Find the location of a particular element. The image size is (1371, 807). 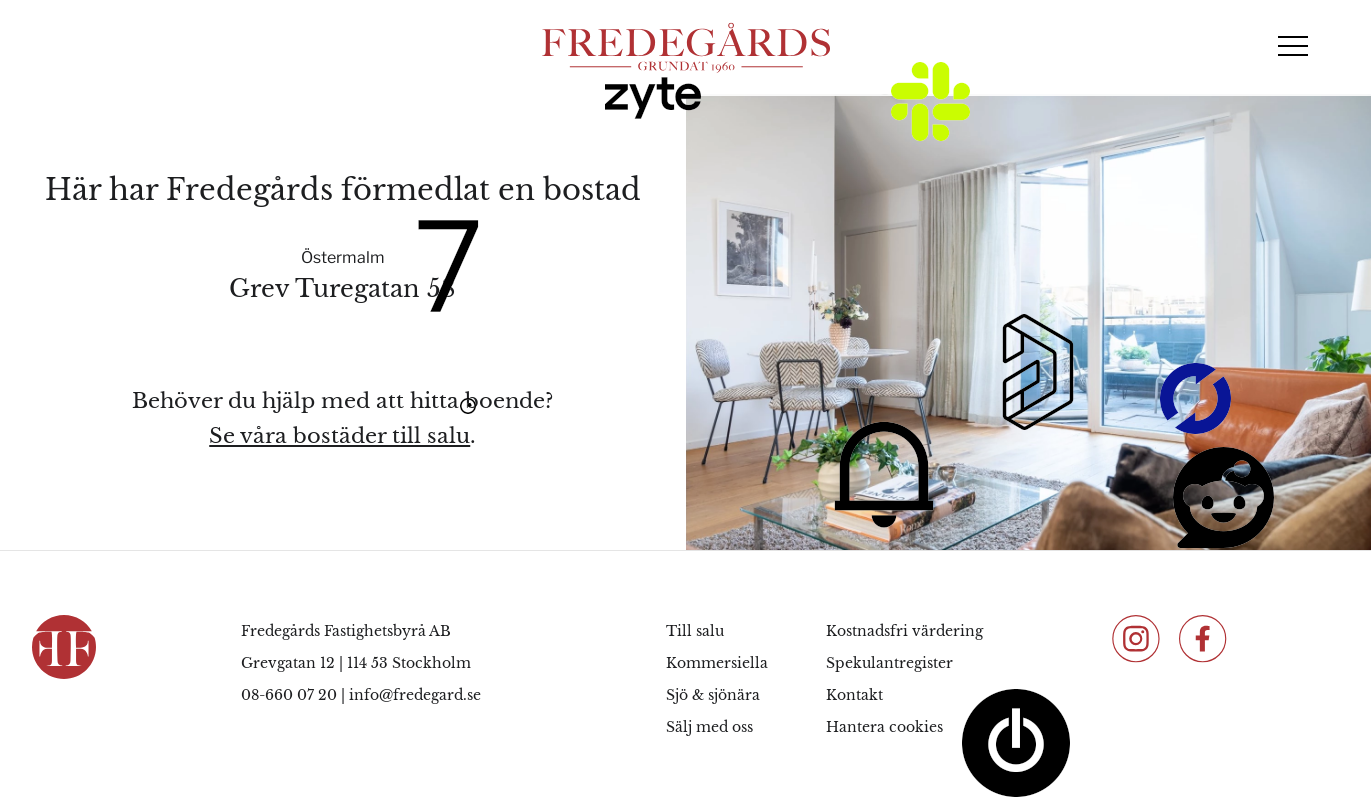

open Altium Designer application is located at coordinates (1038, 372).